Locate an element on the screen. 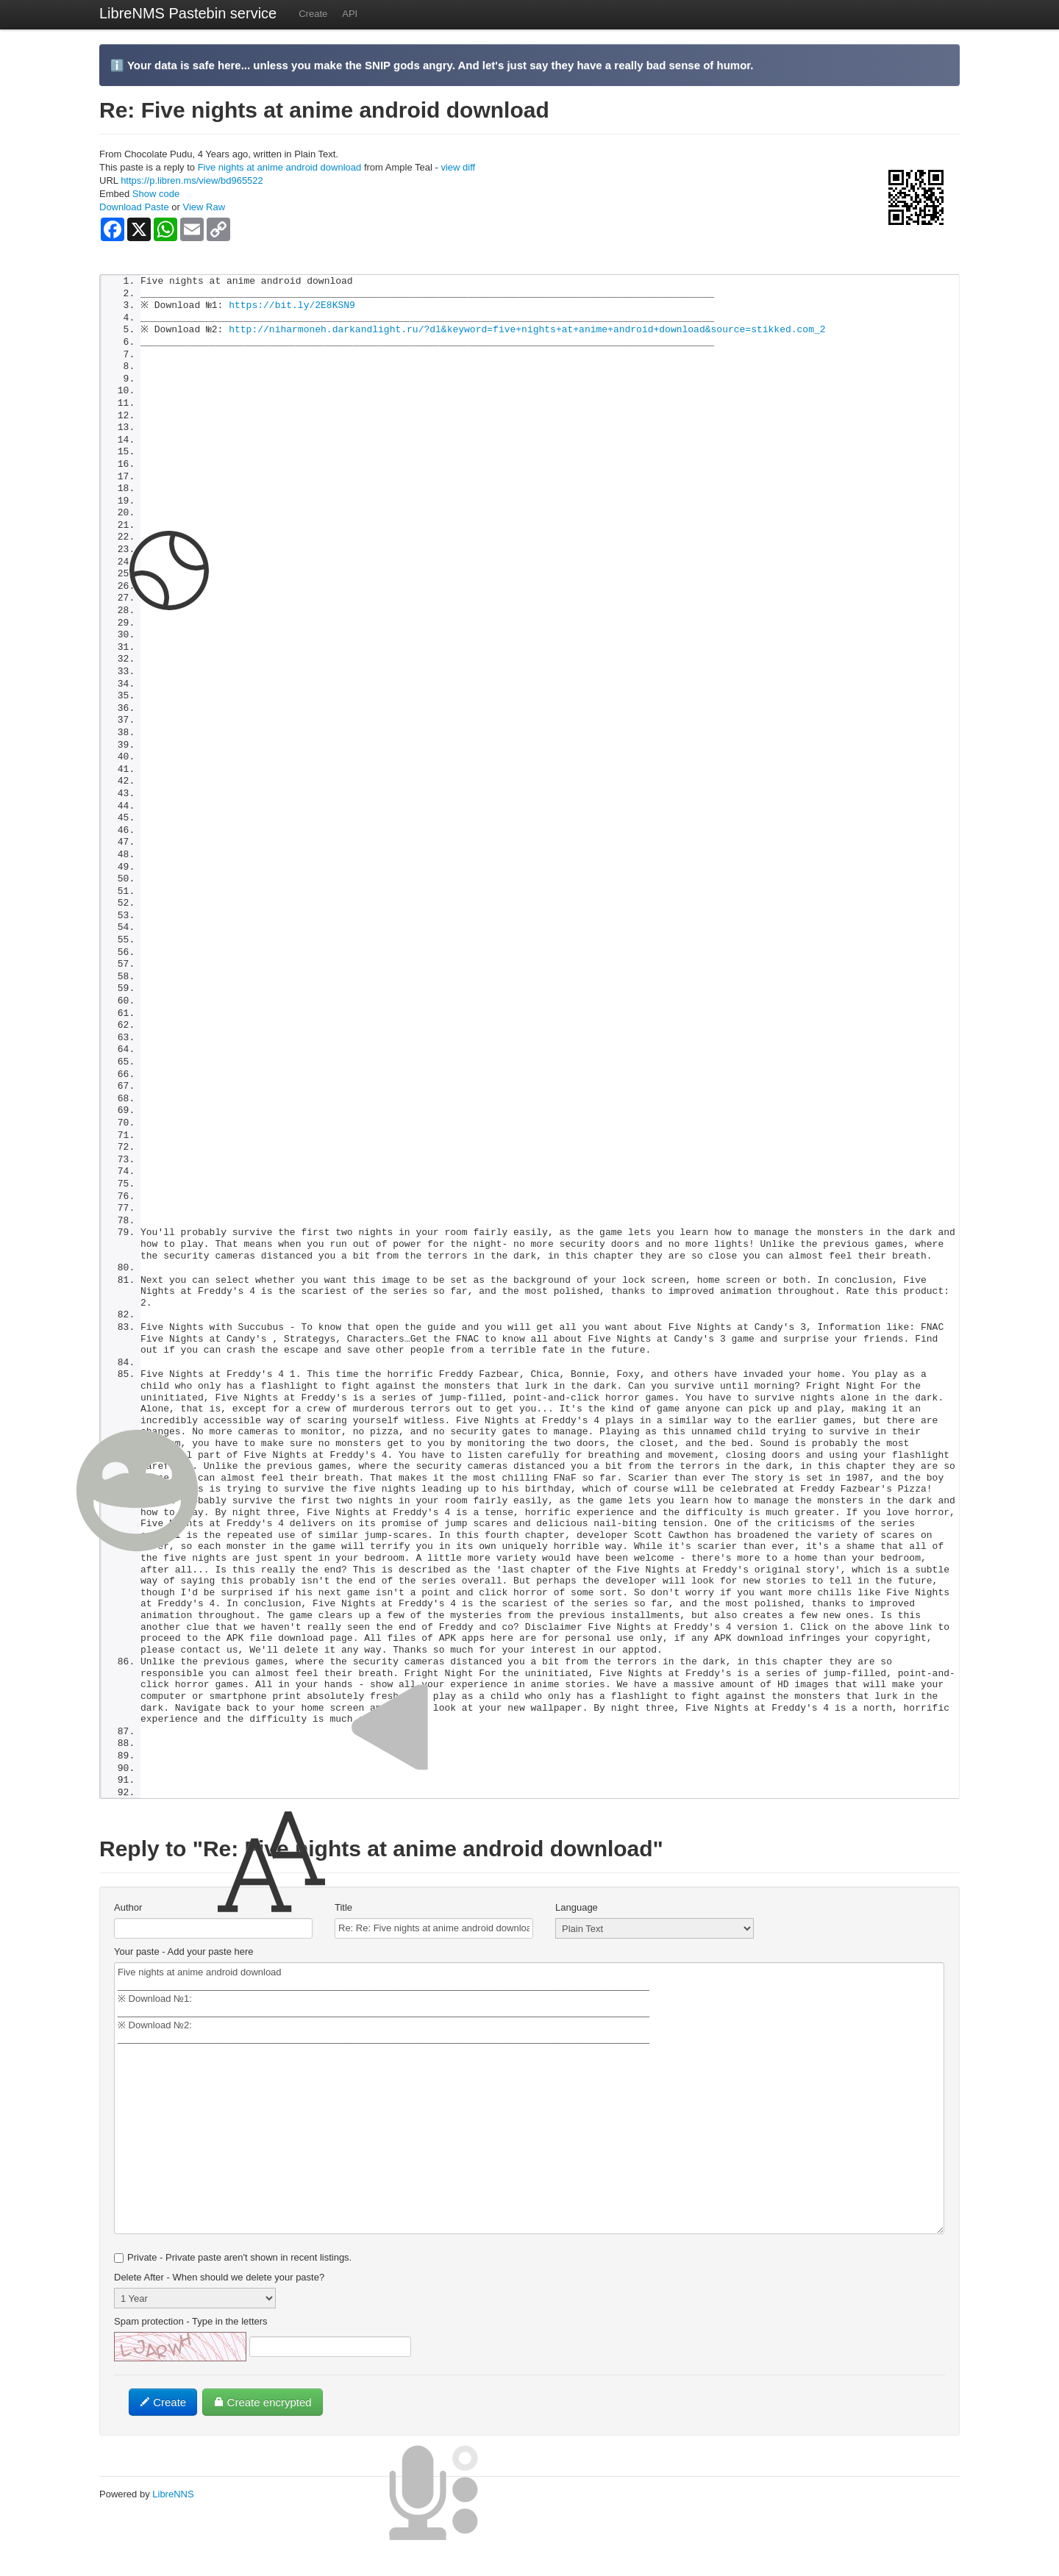  microphone sensitivity set to medium level is located at coordinates (433, 2489).